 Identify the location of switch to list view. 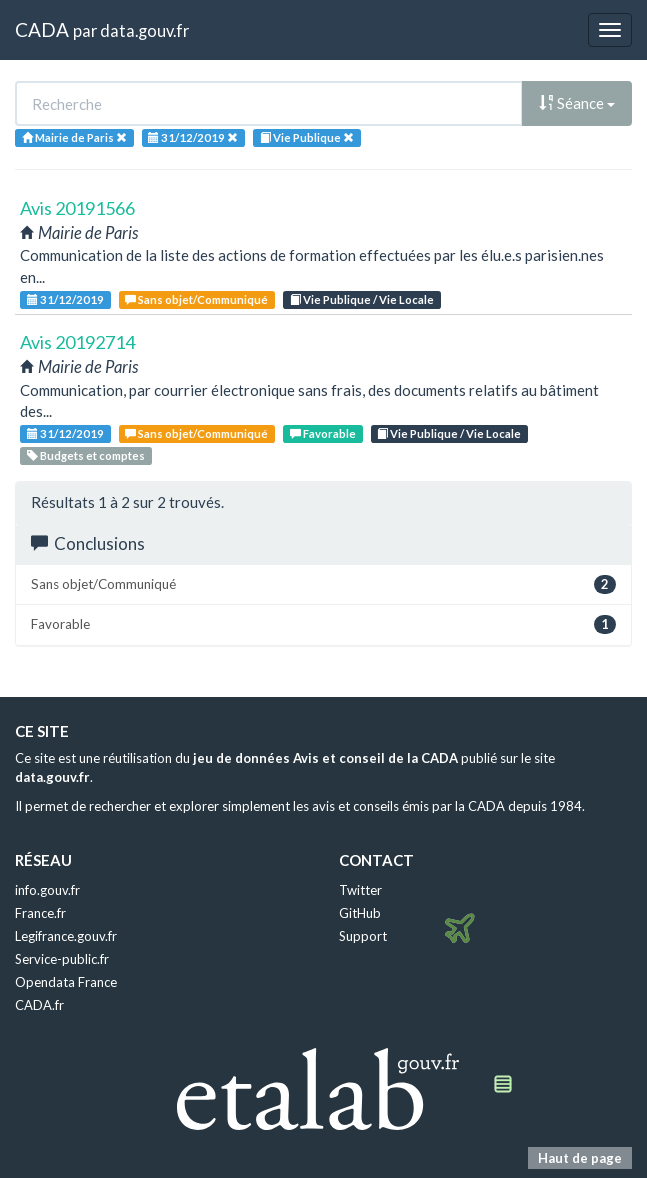
(503, 1084).